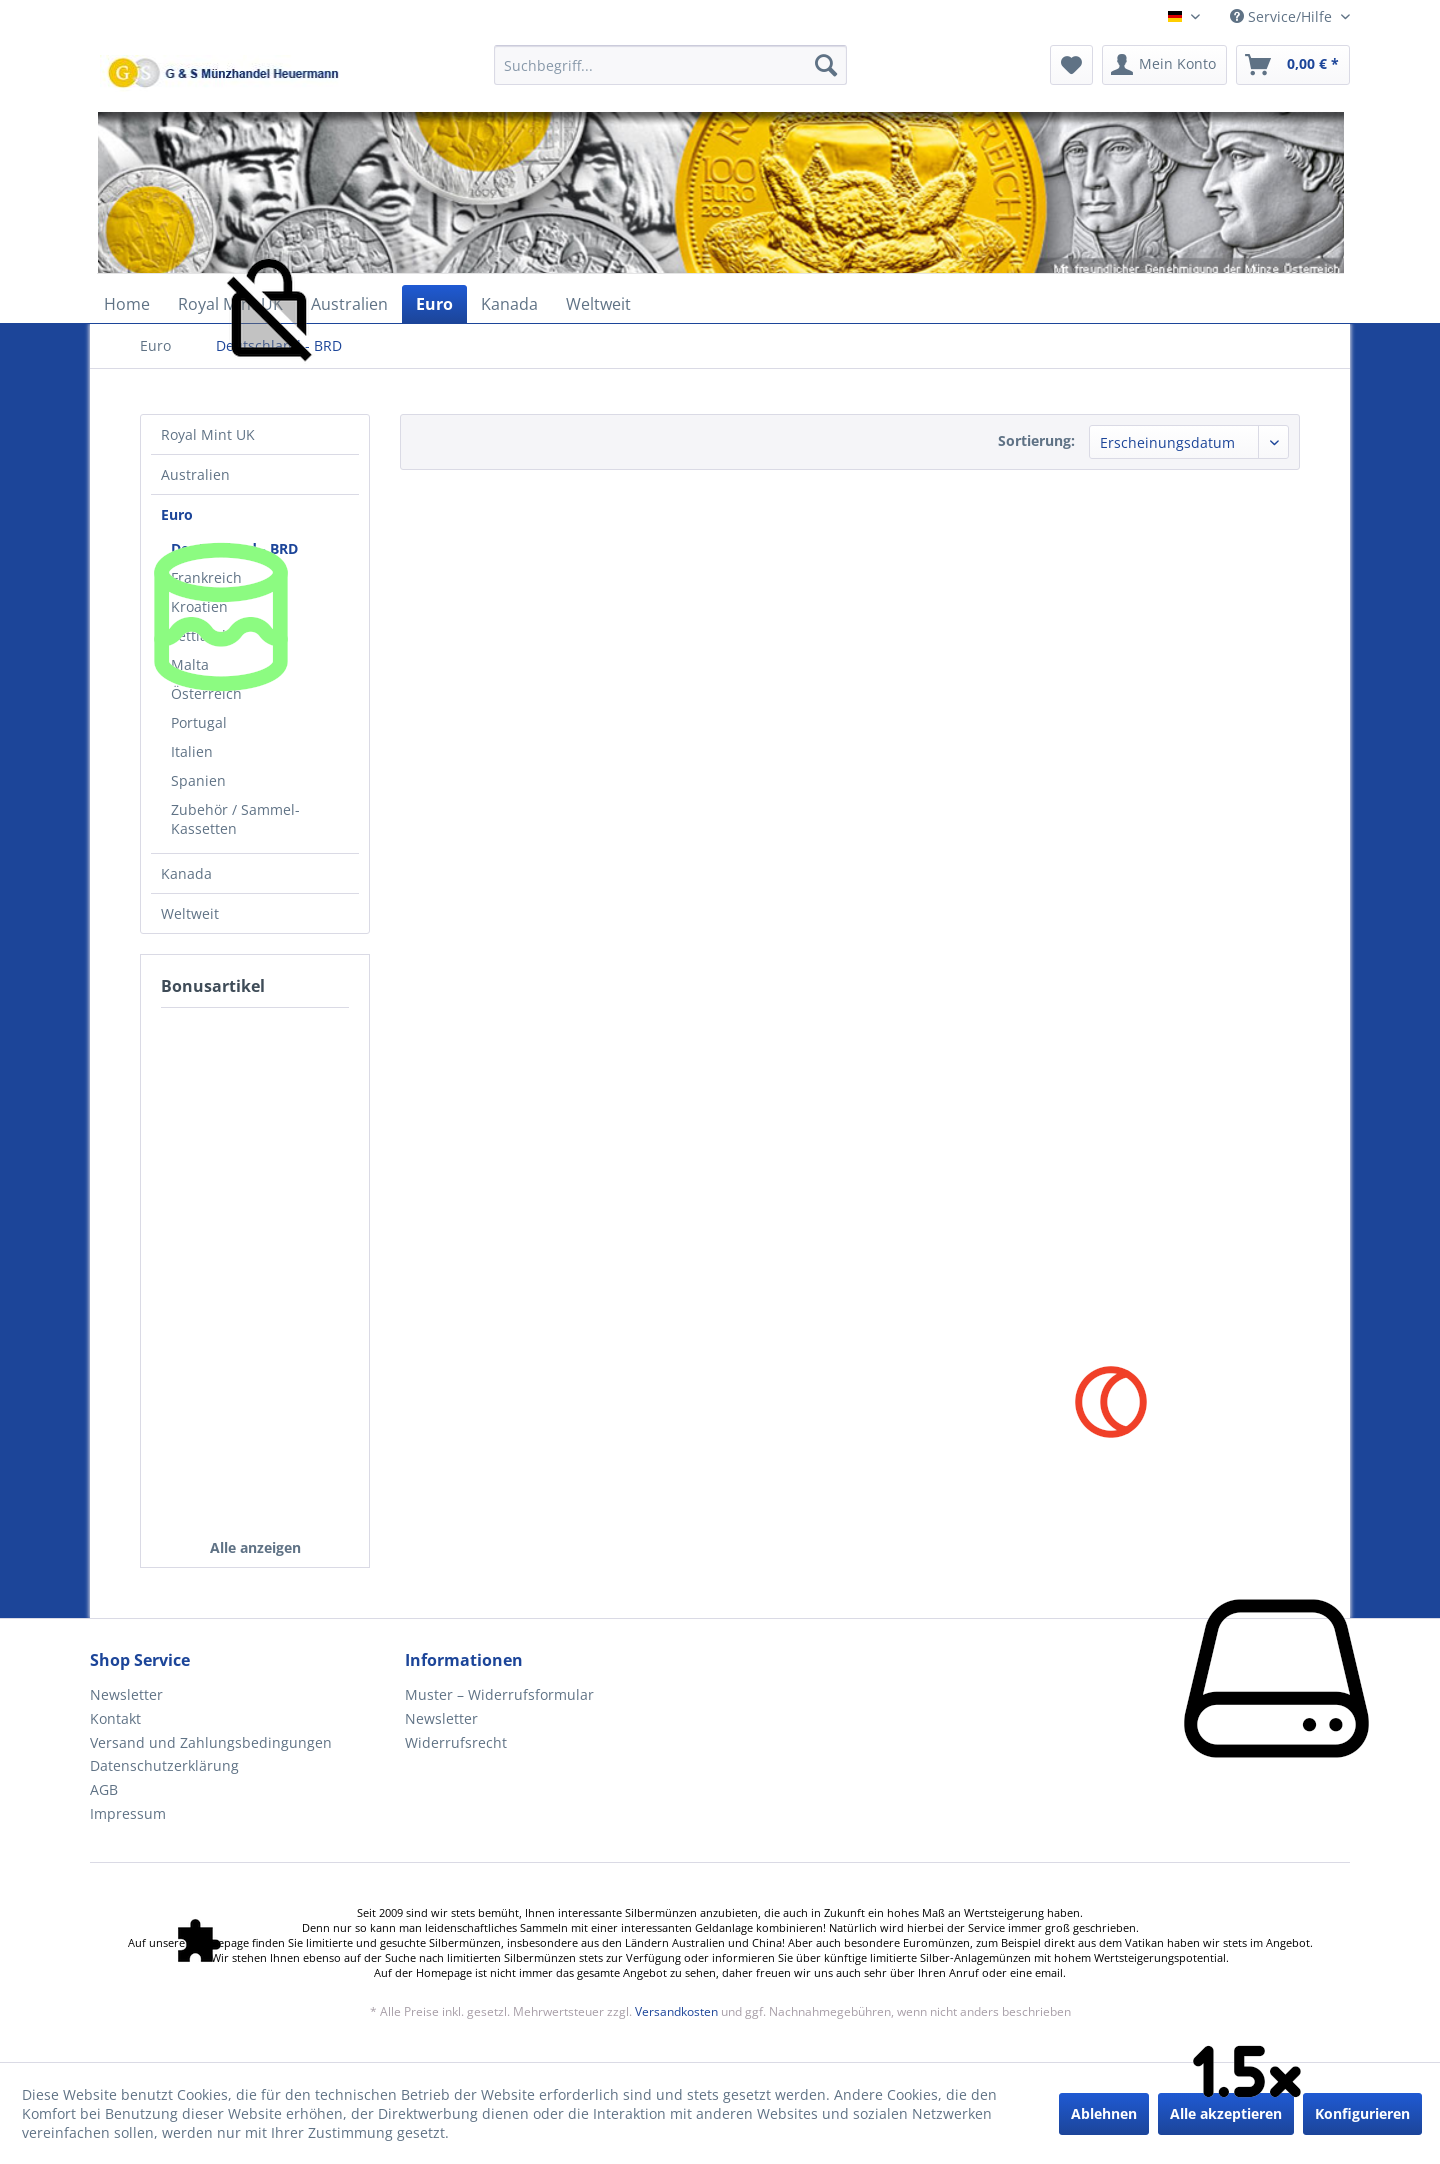 The width and height of the screenshot is (1440, 2164). Describe the element at coordinates (198, 1941) in the screenshot. I see `manage browser extensions` at that location.